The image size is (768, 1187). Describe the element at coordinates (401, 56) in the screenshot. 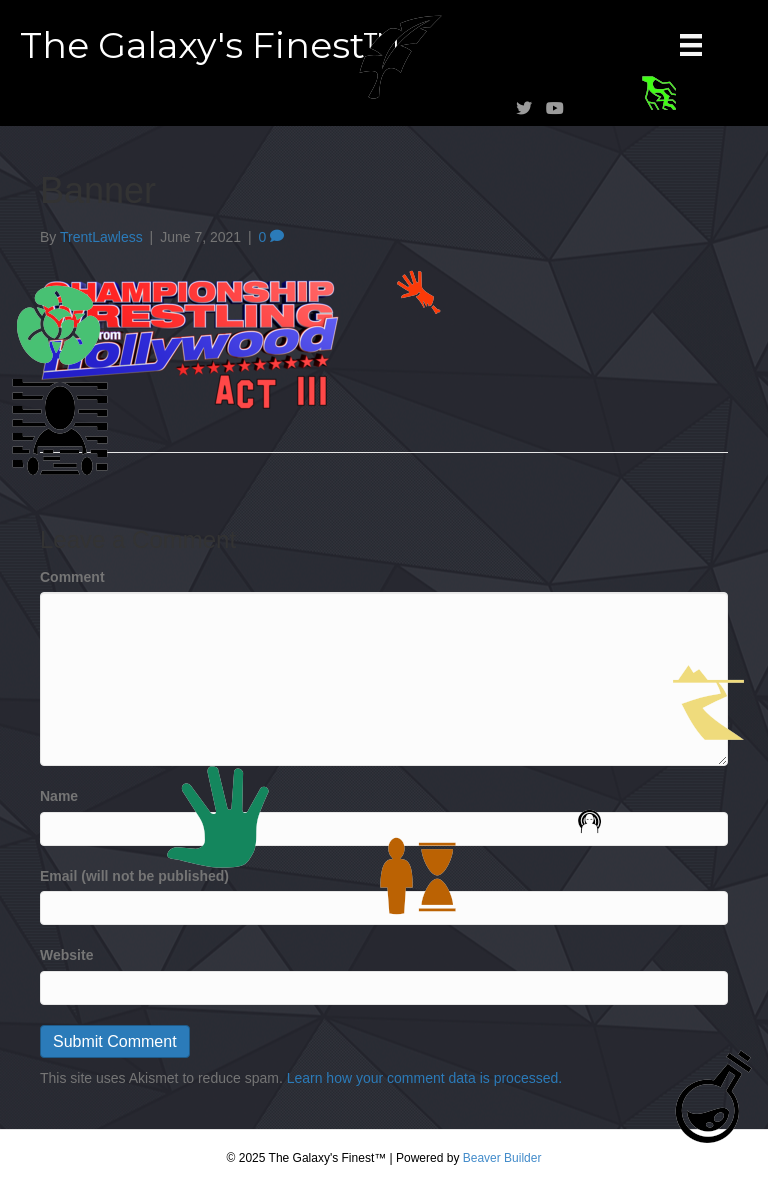

I see `compose a new message or document` at that location.